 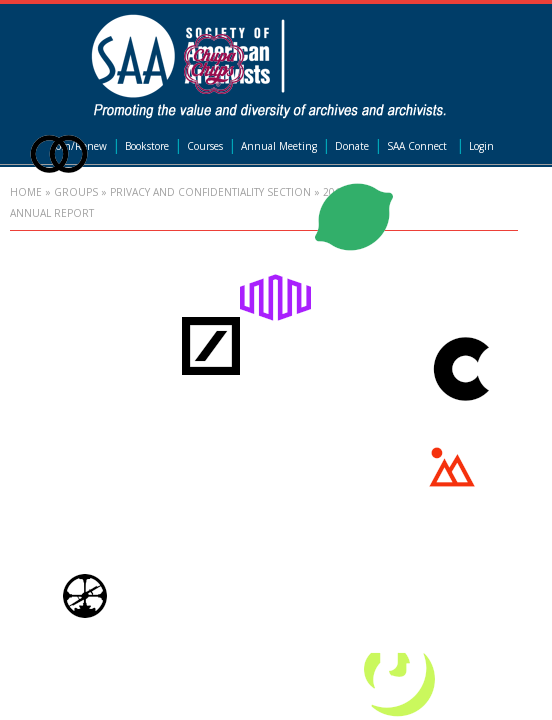 What do you see at coordinates (59, 154) in the screenshot?
I see `pay with mastercard` at bounding box center [59, 154].